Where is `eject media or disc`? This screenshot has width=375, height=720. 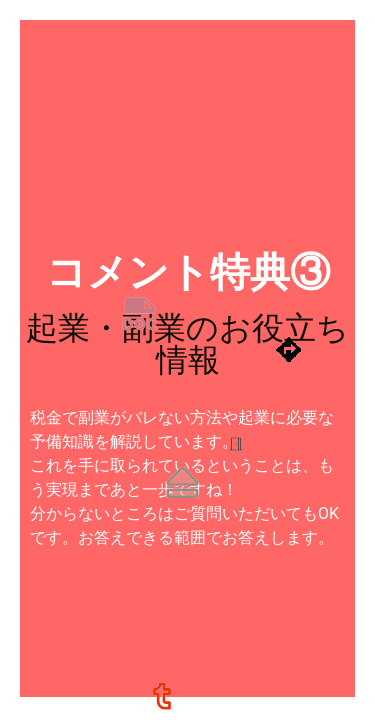
eject media or disc is located at coordinates (182, 484).